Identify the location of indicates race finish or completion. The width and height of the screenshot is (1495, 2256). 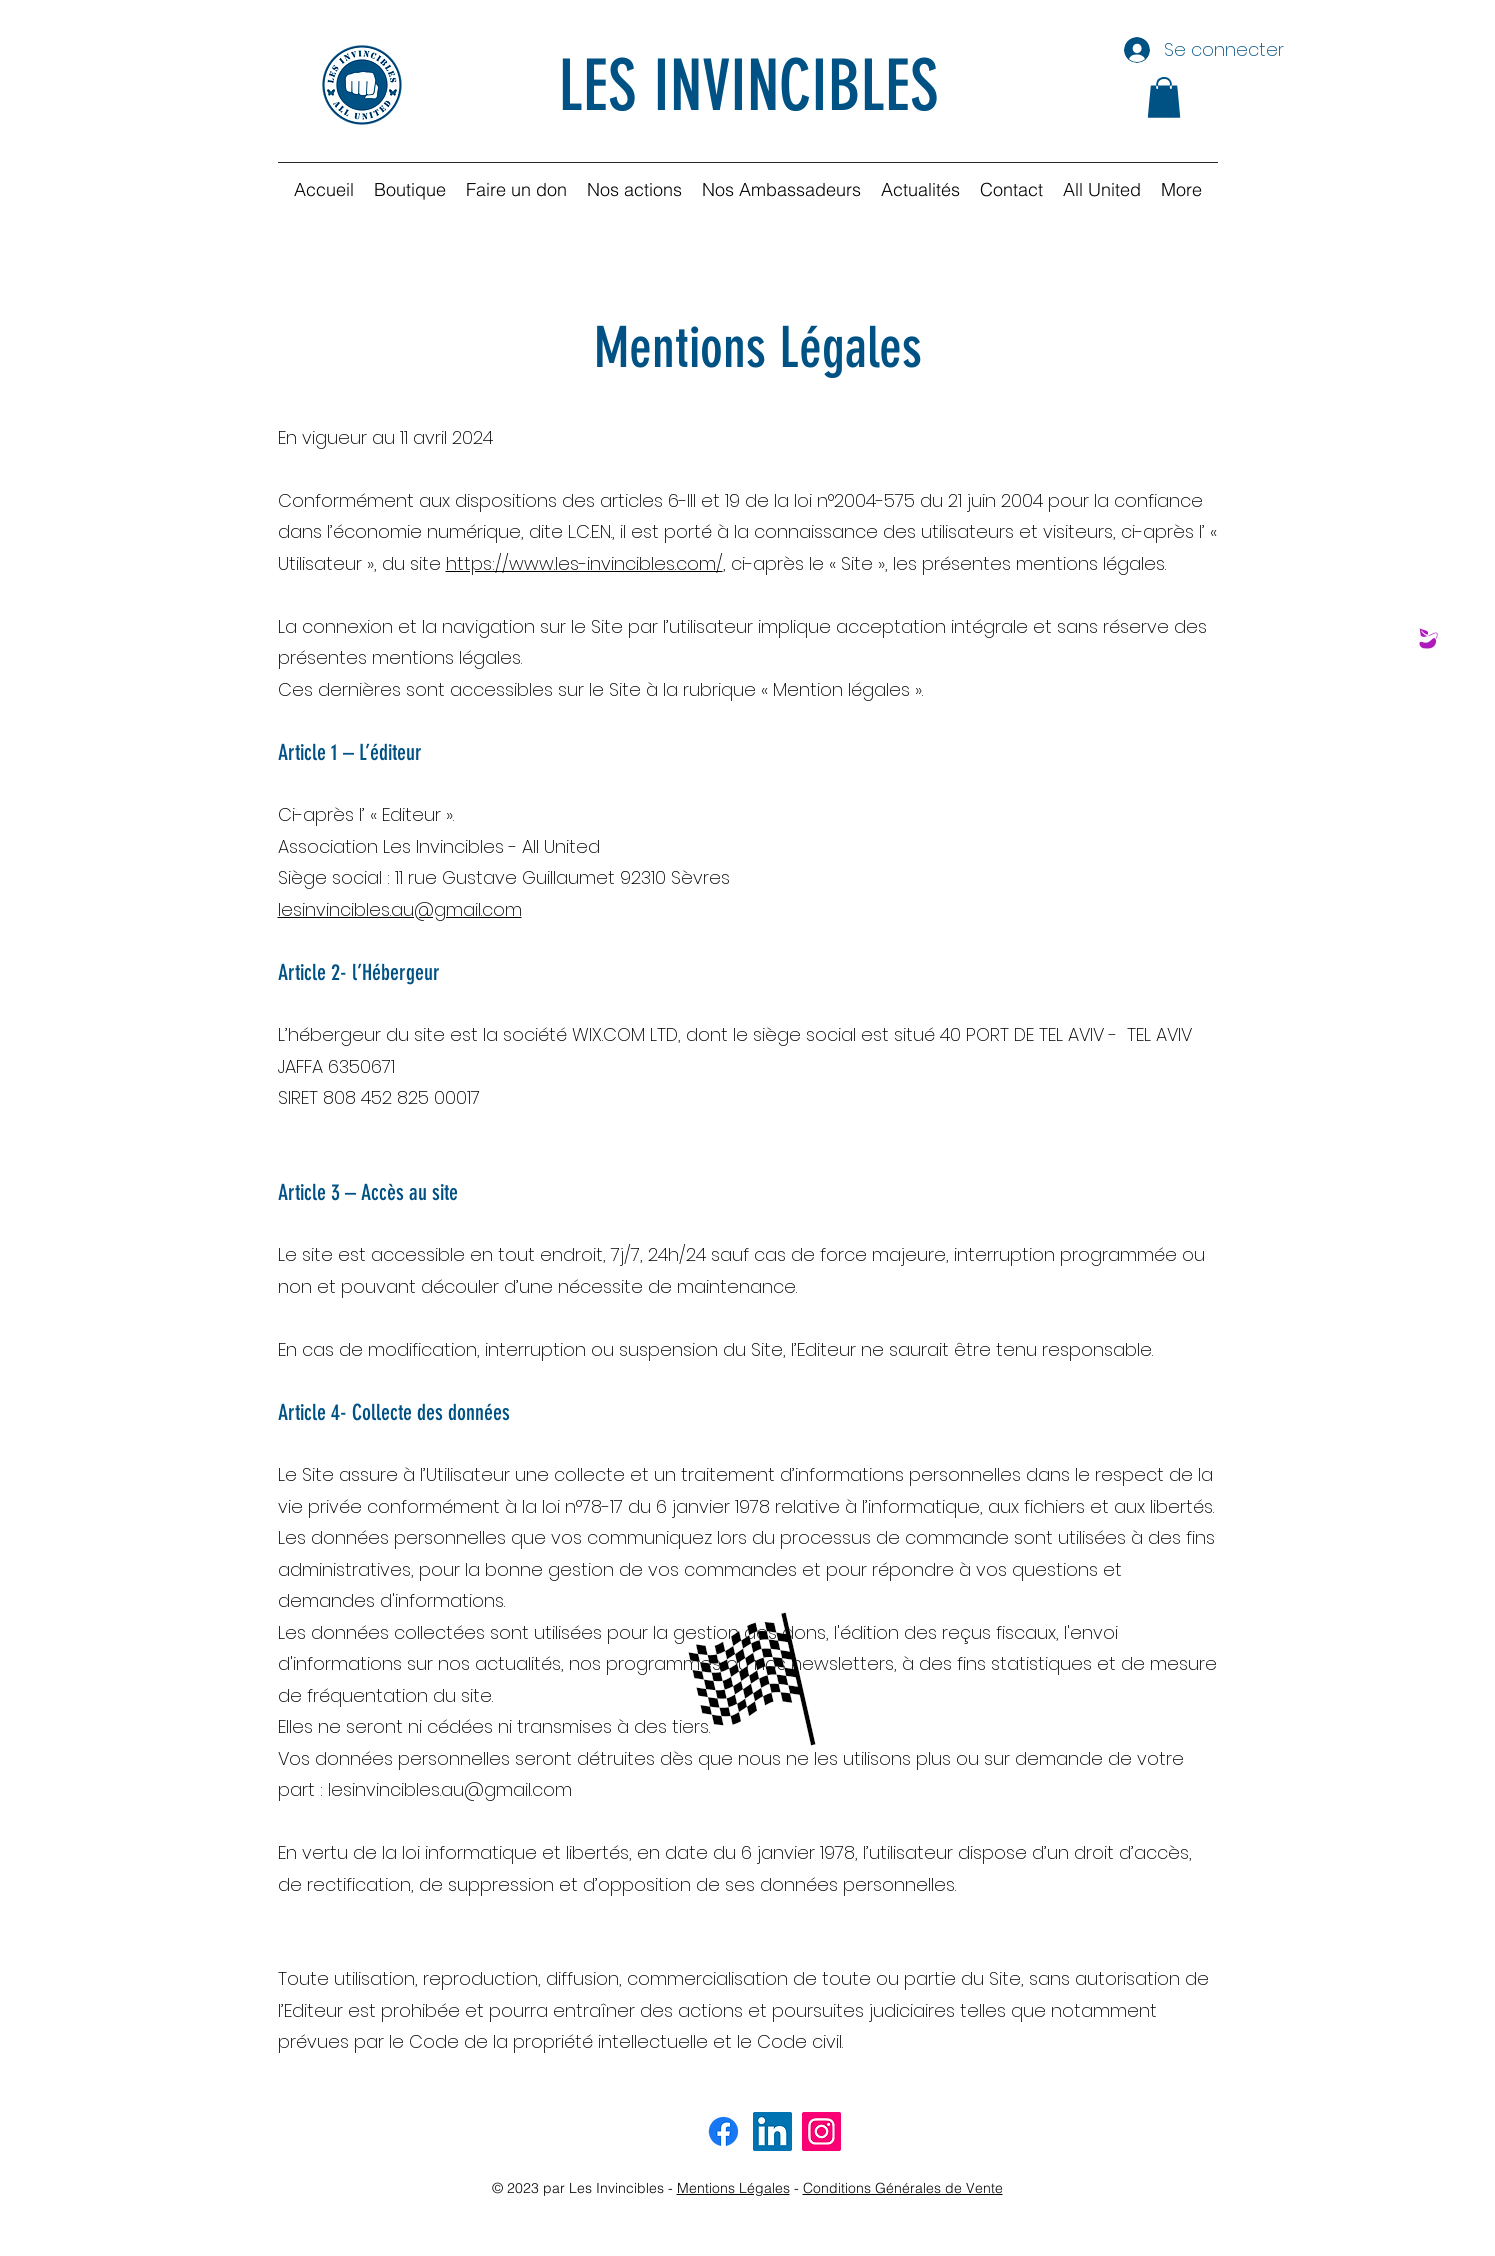
(752, 1679).